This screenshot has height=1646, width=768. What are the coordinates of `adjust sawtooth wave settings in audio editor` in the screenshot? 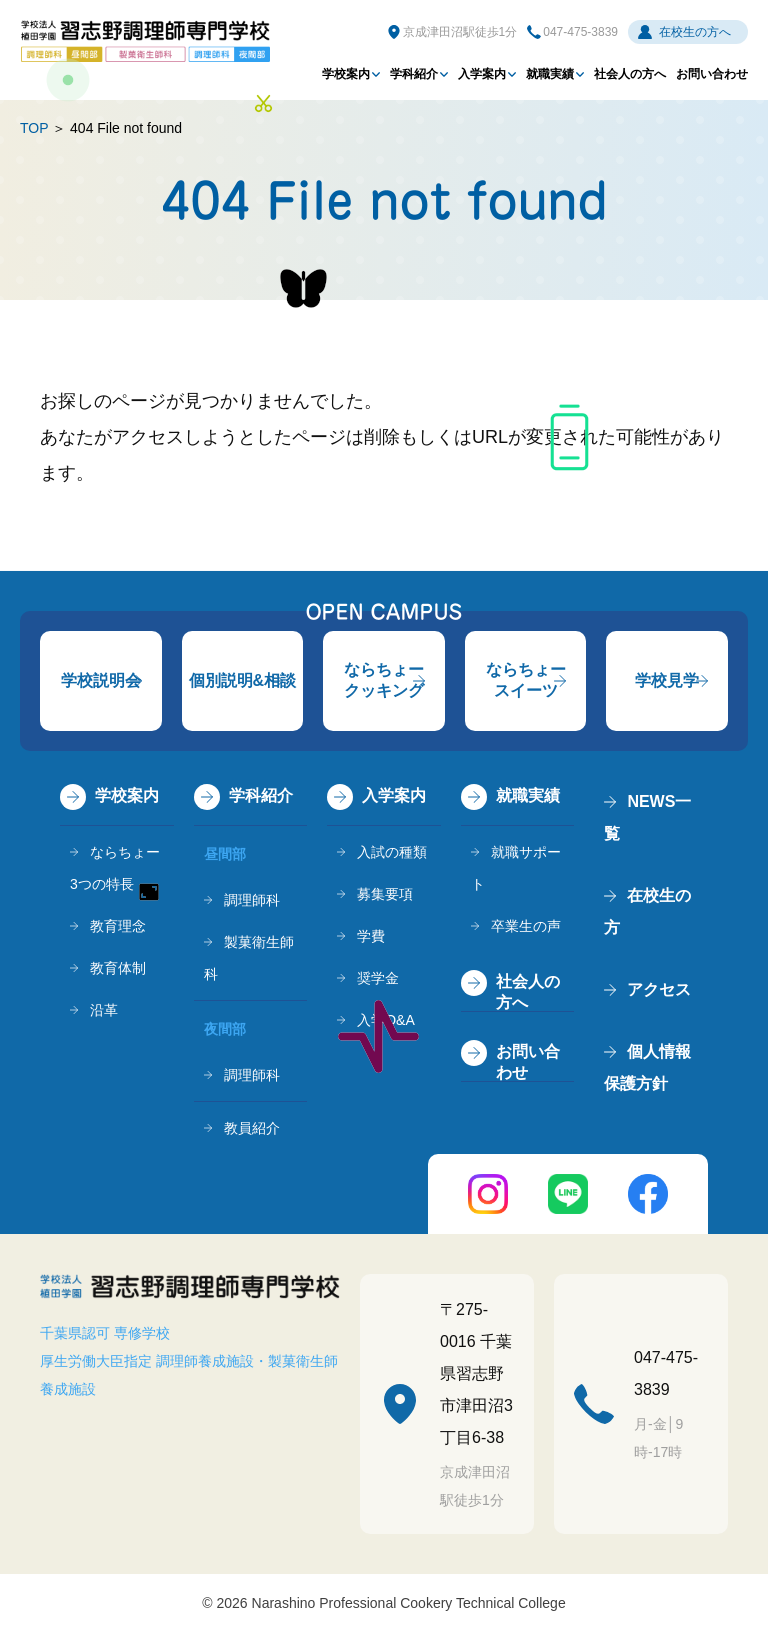 It's located at (378, 1036).